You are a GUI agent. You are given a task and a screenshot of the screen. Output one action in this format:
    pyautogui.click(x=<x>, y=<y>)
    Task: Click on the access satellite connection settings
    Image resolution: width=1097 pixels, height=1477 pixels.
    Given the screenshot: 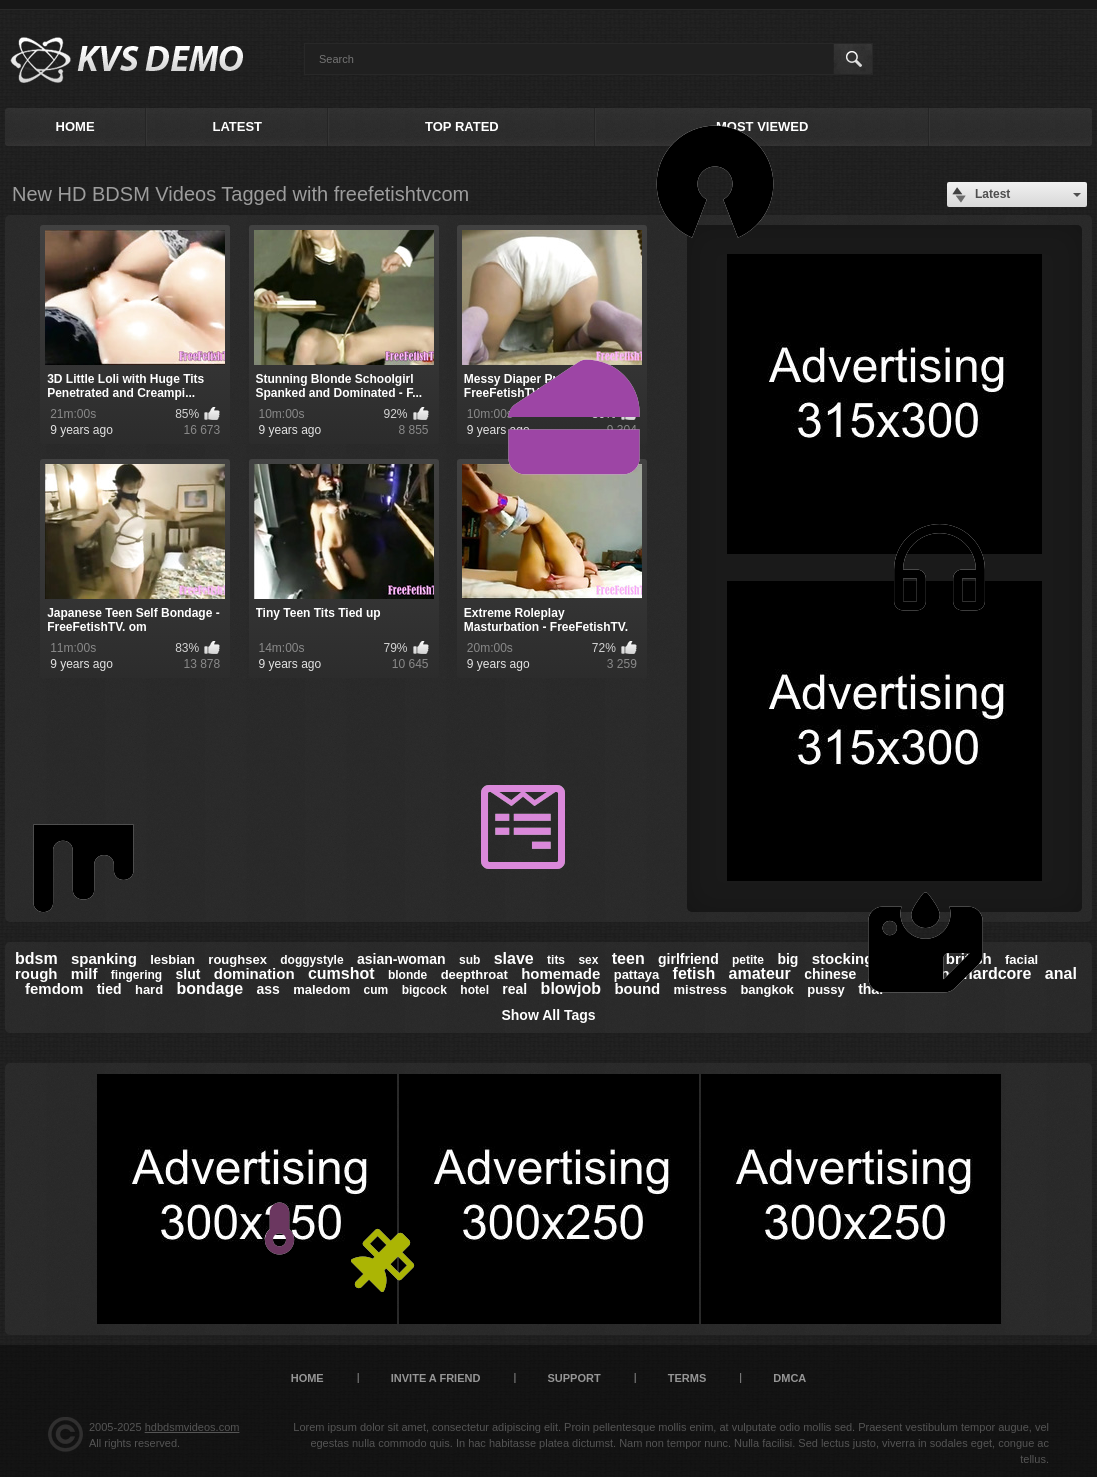 What is the action you would take?
    pyautogui.click(x=382, y=1260)
    